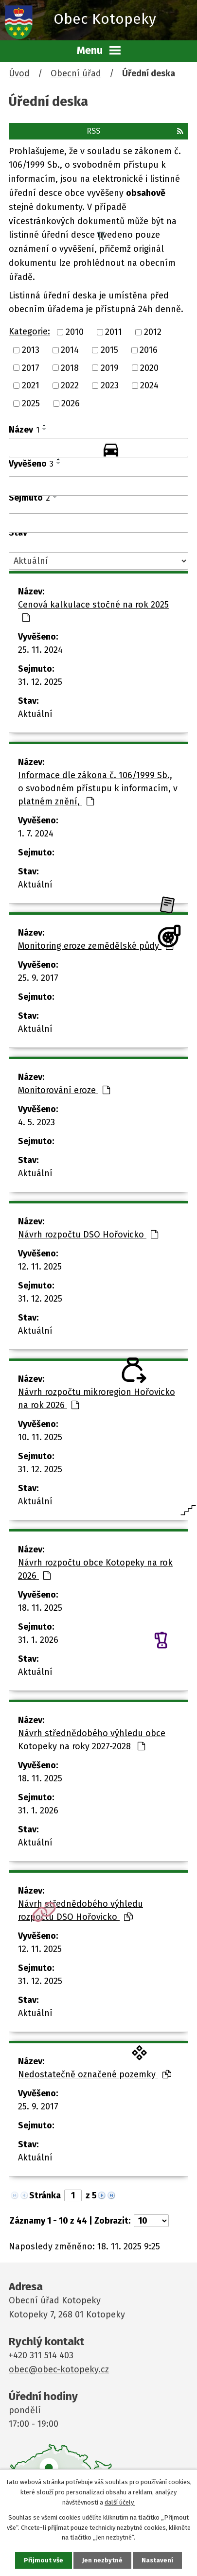 The width and height of the screenshot is (197, 2576). I want to click on copy or share a link, so click(44, 1912).